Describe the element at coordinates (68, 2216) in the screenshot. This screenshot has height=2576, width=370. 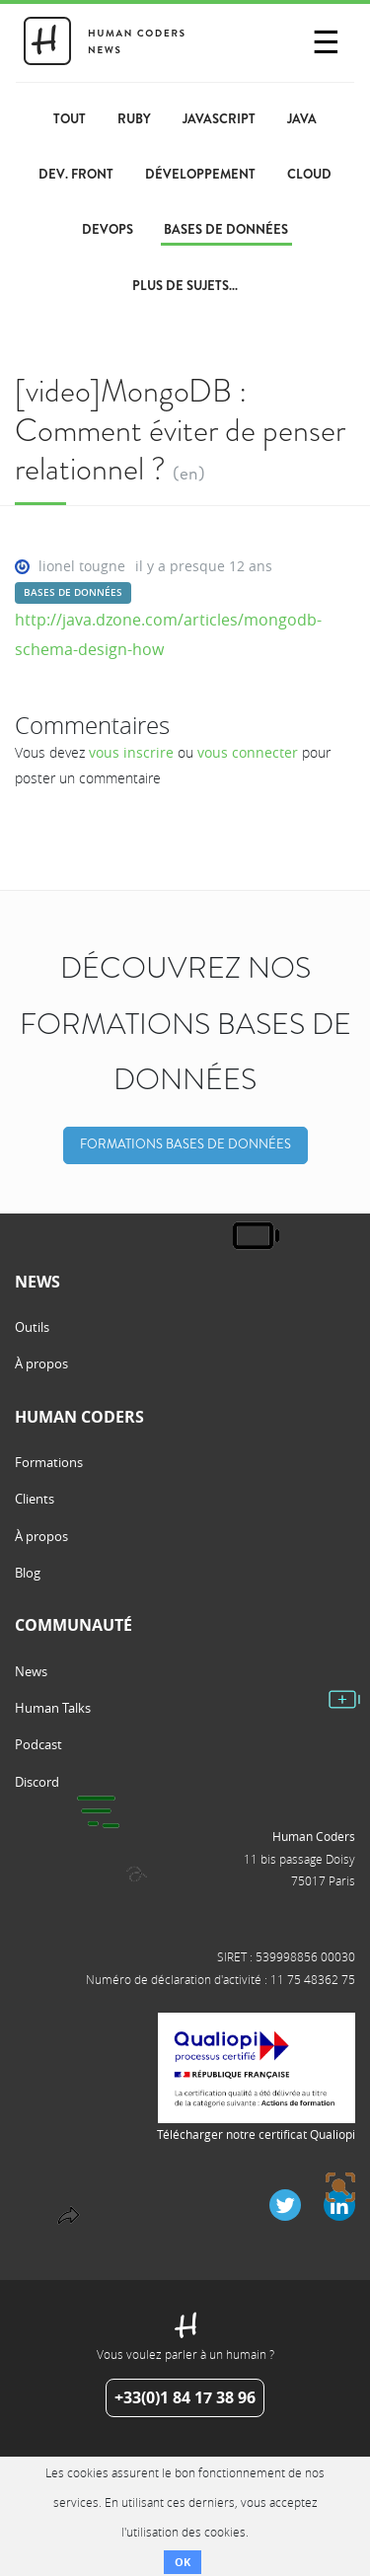
I see `share this content` at that location.